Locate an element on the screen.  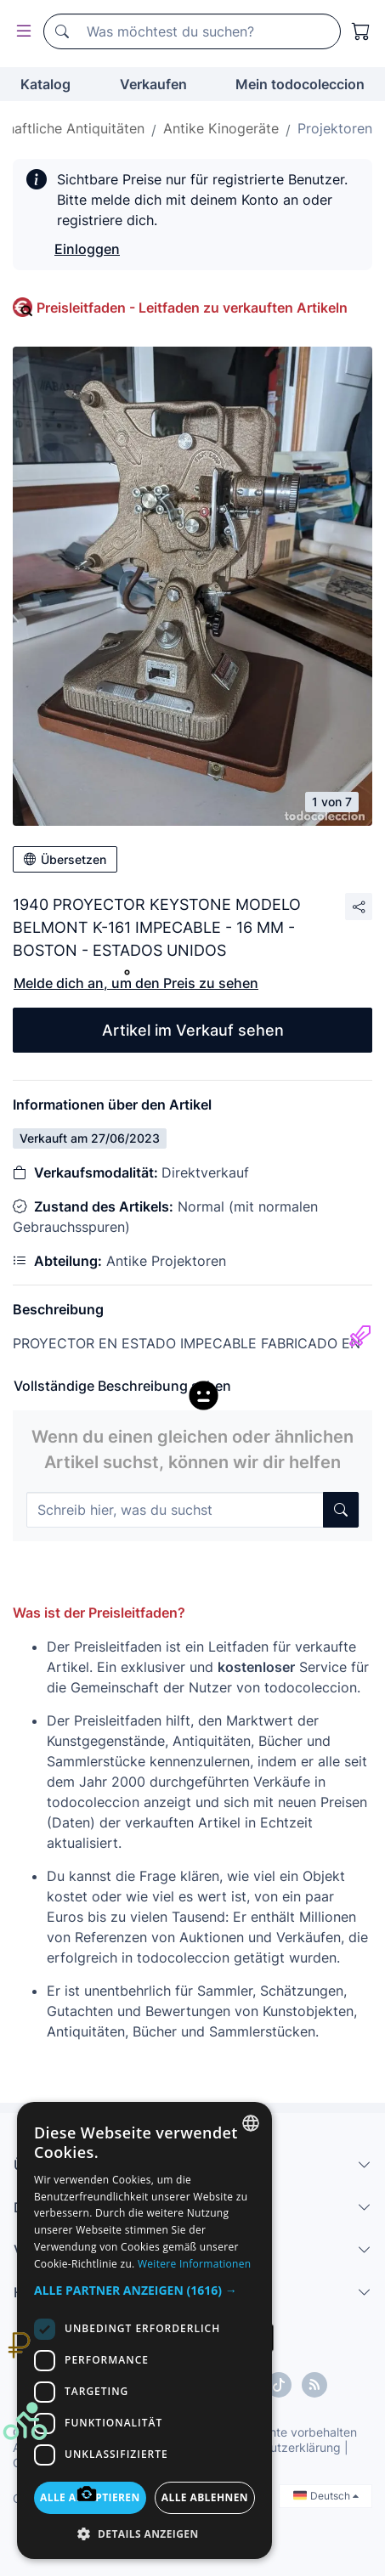
switch between front and rear camera is located at coordinates (87, 2494).